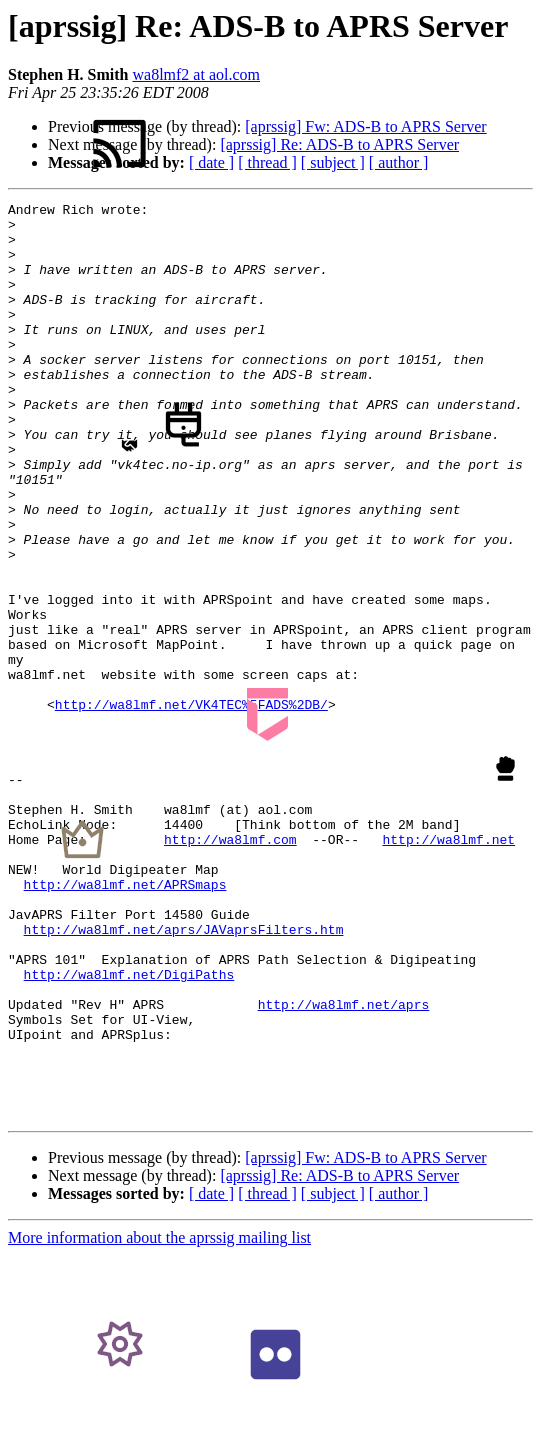  Describe the element at coordinates (505, 768) in the screenshot. I see `indicates a fist bump or greeting gesture` at that location.